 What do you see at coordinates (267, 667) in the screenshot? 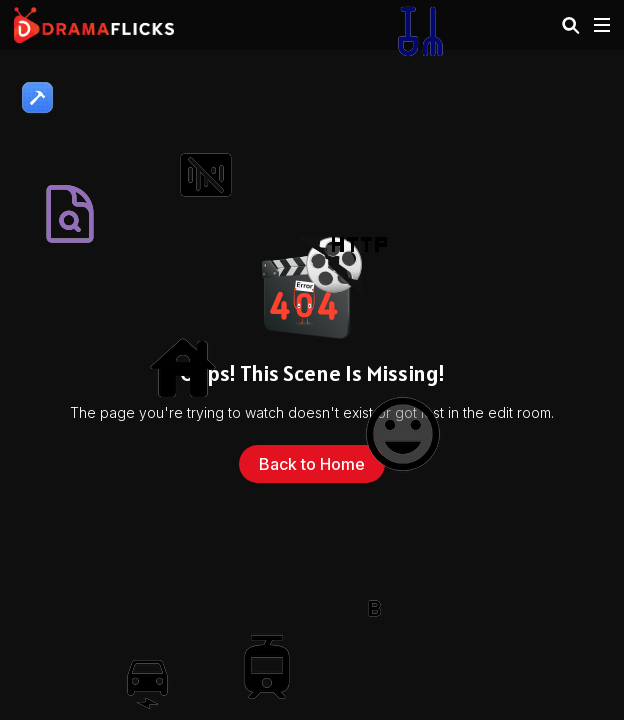
I see `view tram or light rail transit options` at bounding box center [267, 667].